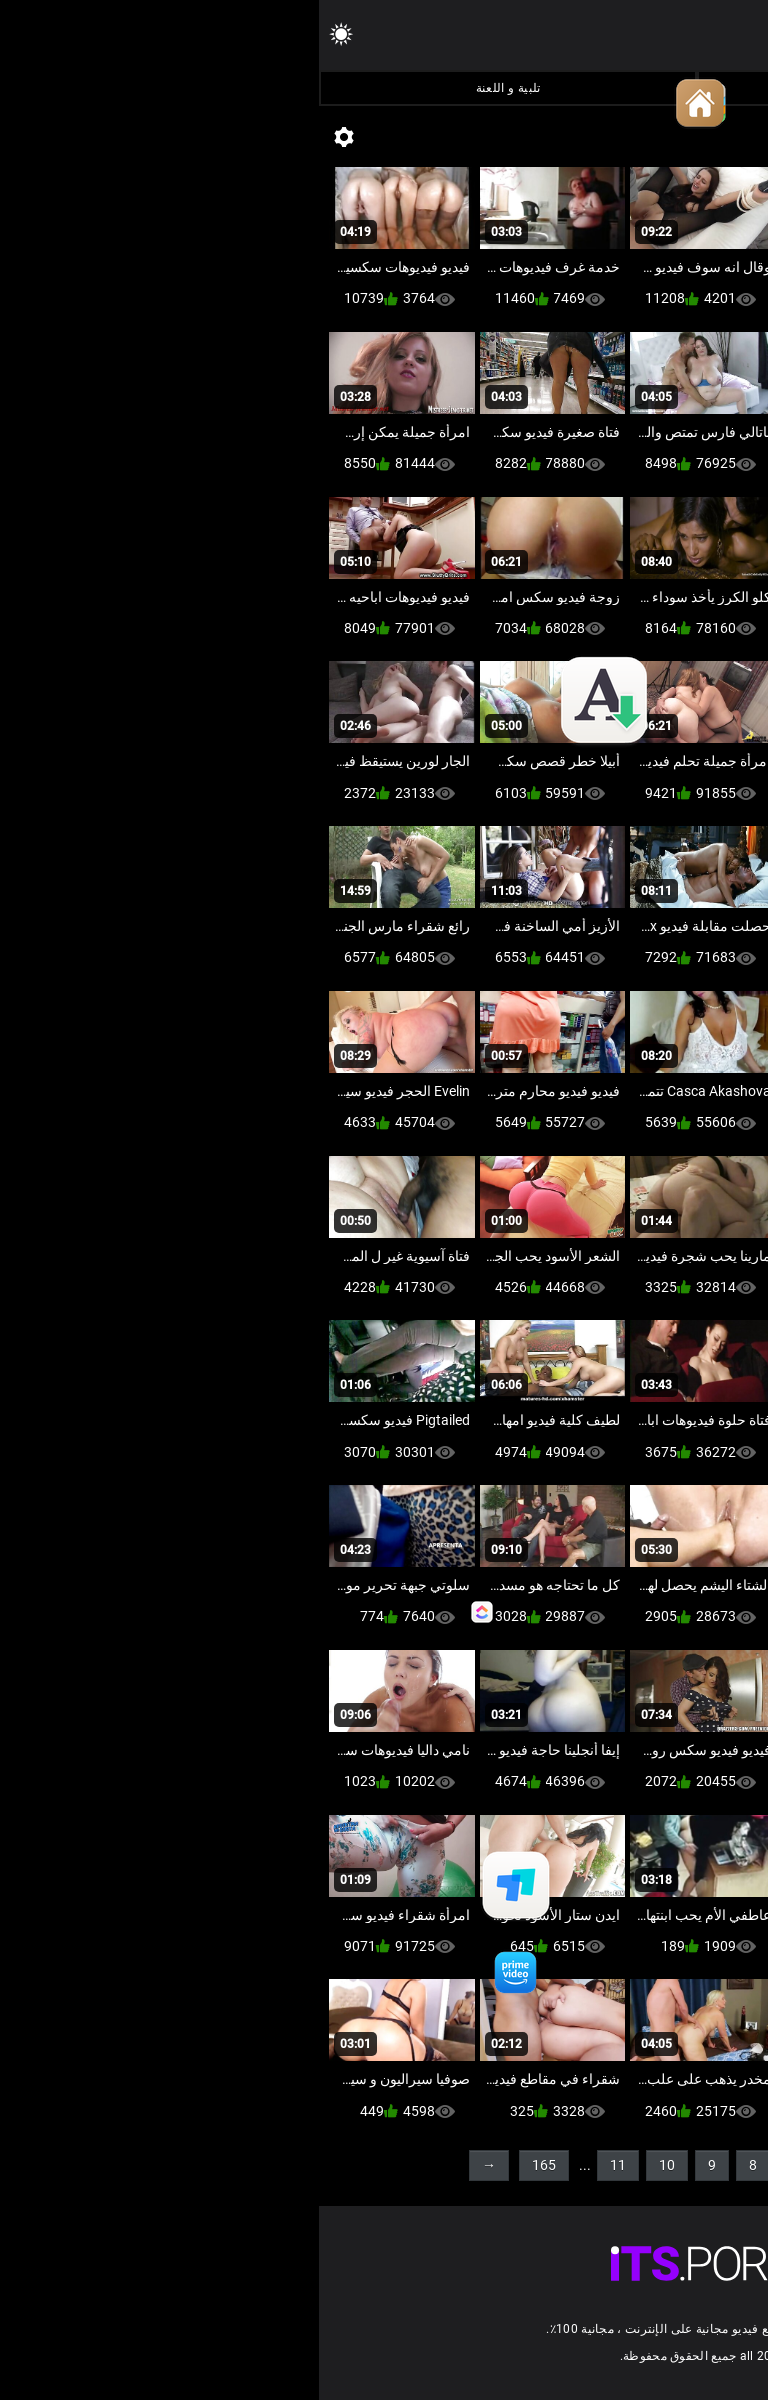 This screenshot has width=768, height=2400. Describe the element at coordinates (482, 1612) in the screenshot. I see `open ClickUp app` at that location.